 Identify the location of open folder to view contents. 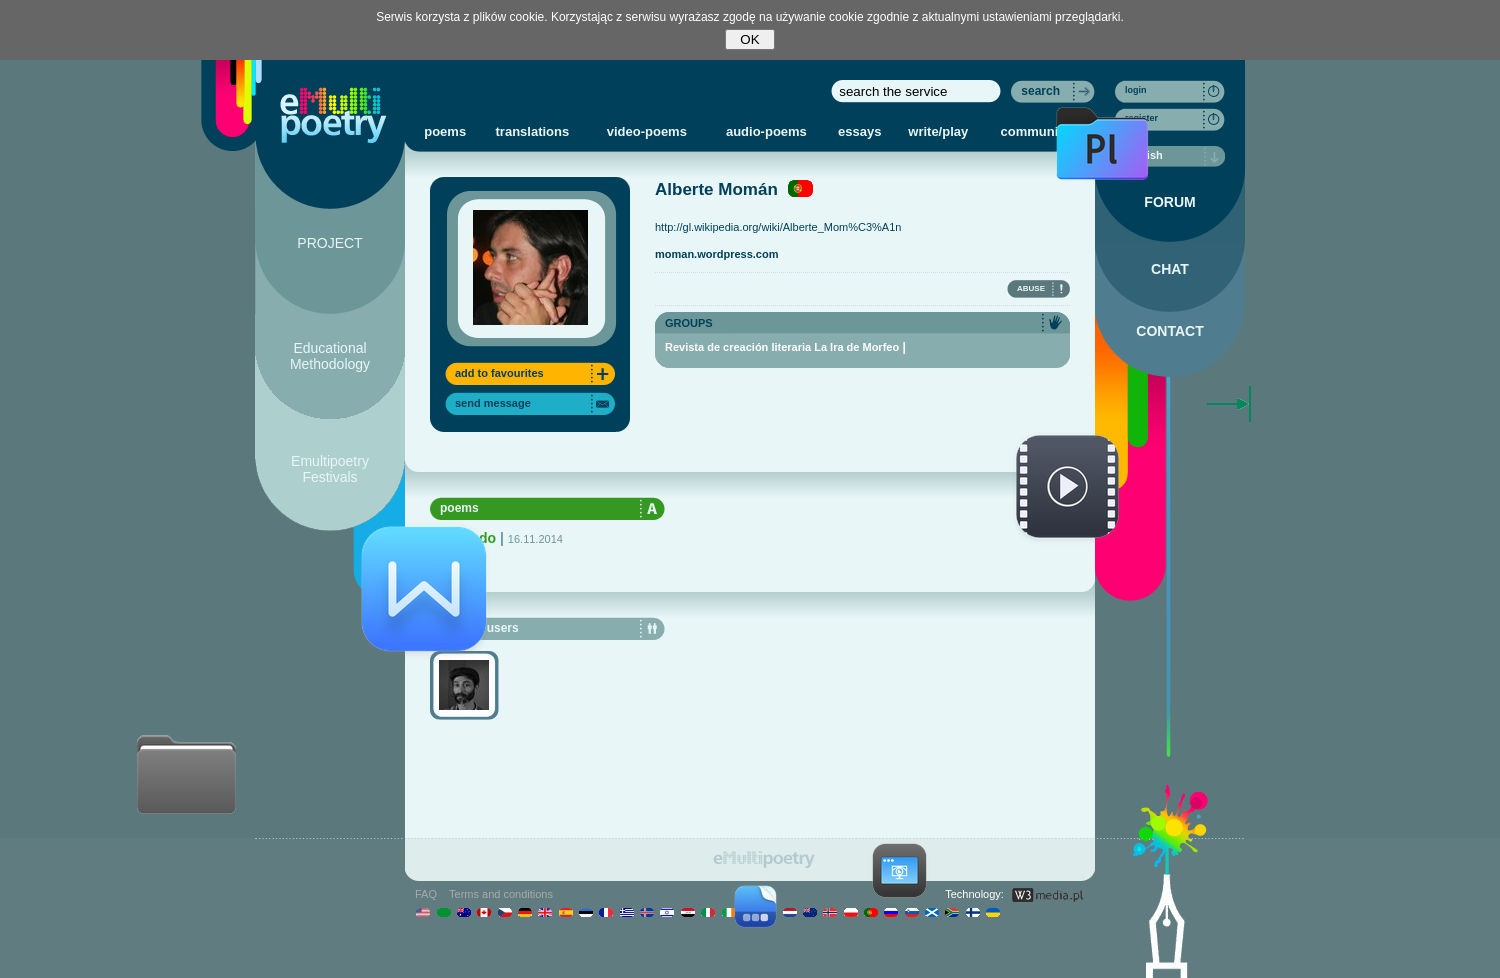
(186, 774).